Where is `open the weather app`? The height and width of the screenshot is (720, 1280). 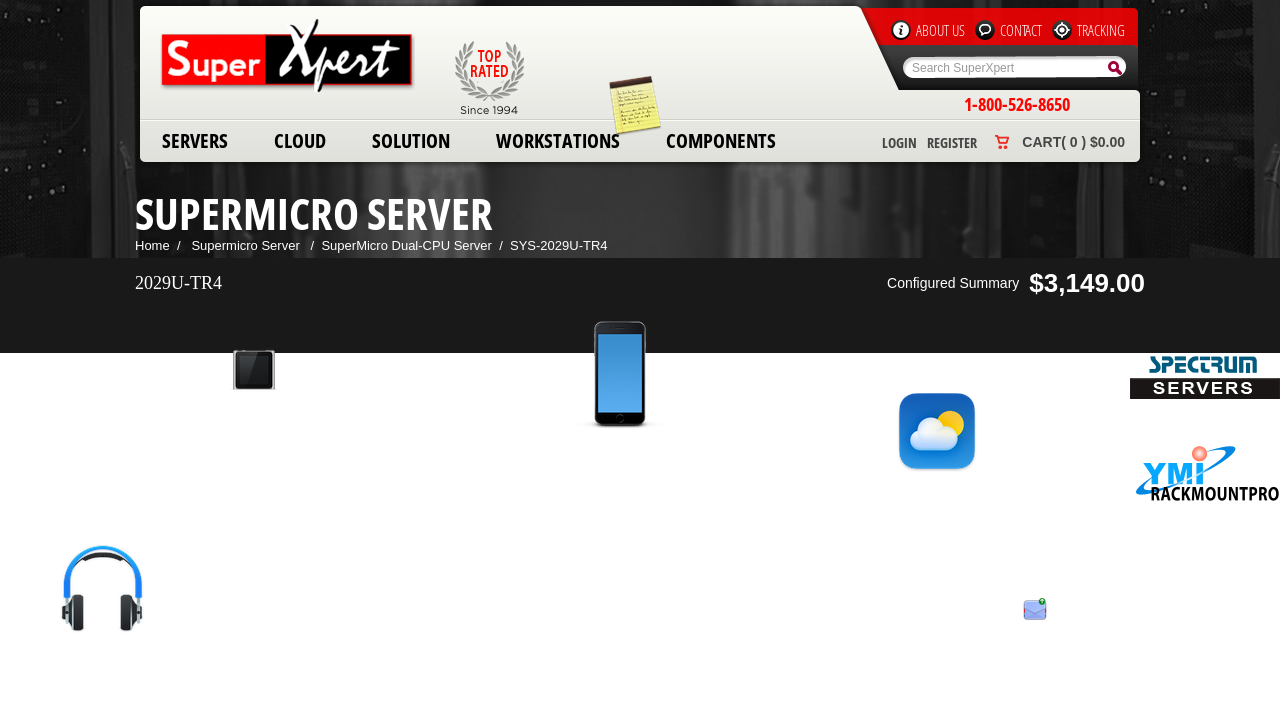
open the weather app is located at coordinates (937, 431).